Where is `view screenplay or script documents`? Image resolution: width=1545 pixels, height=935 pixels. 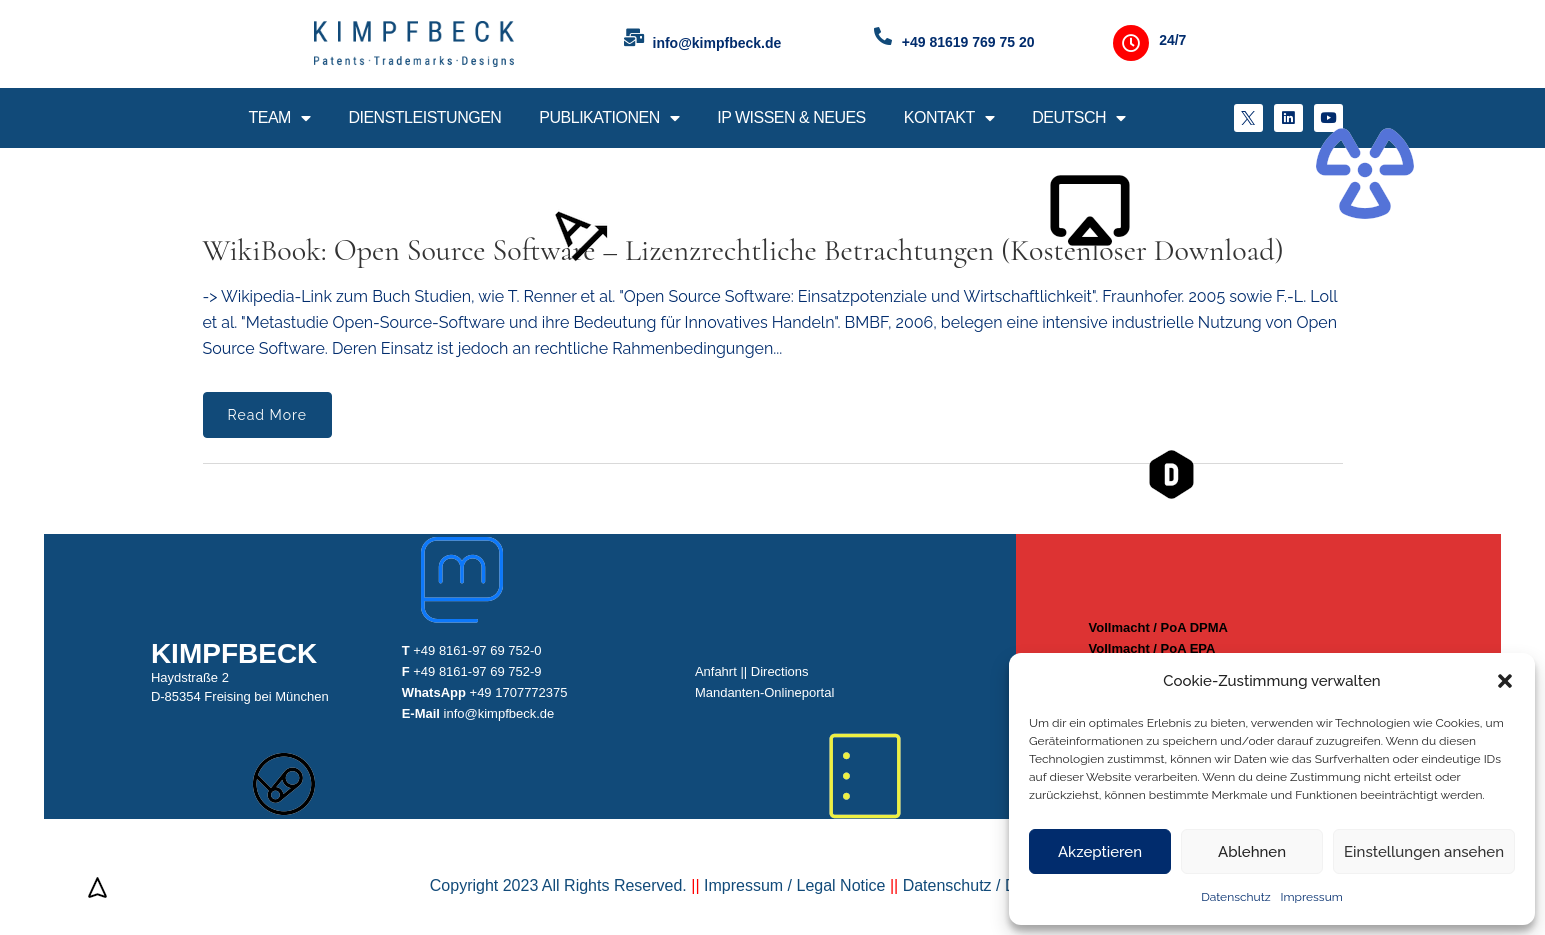 view screenplay or script documents is located at coordinates (865, 776).